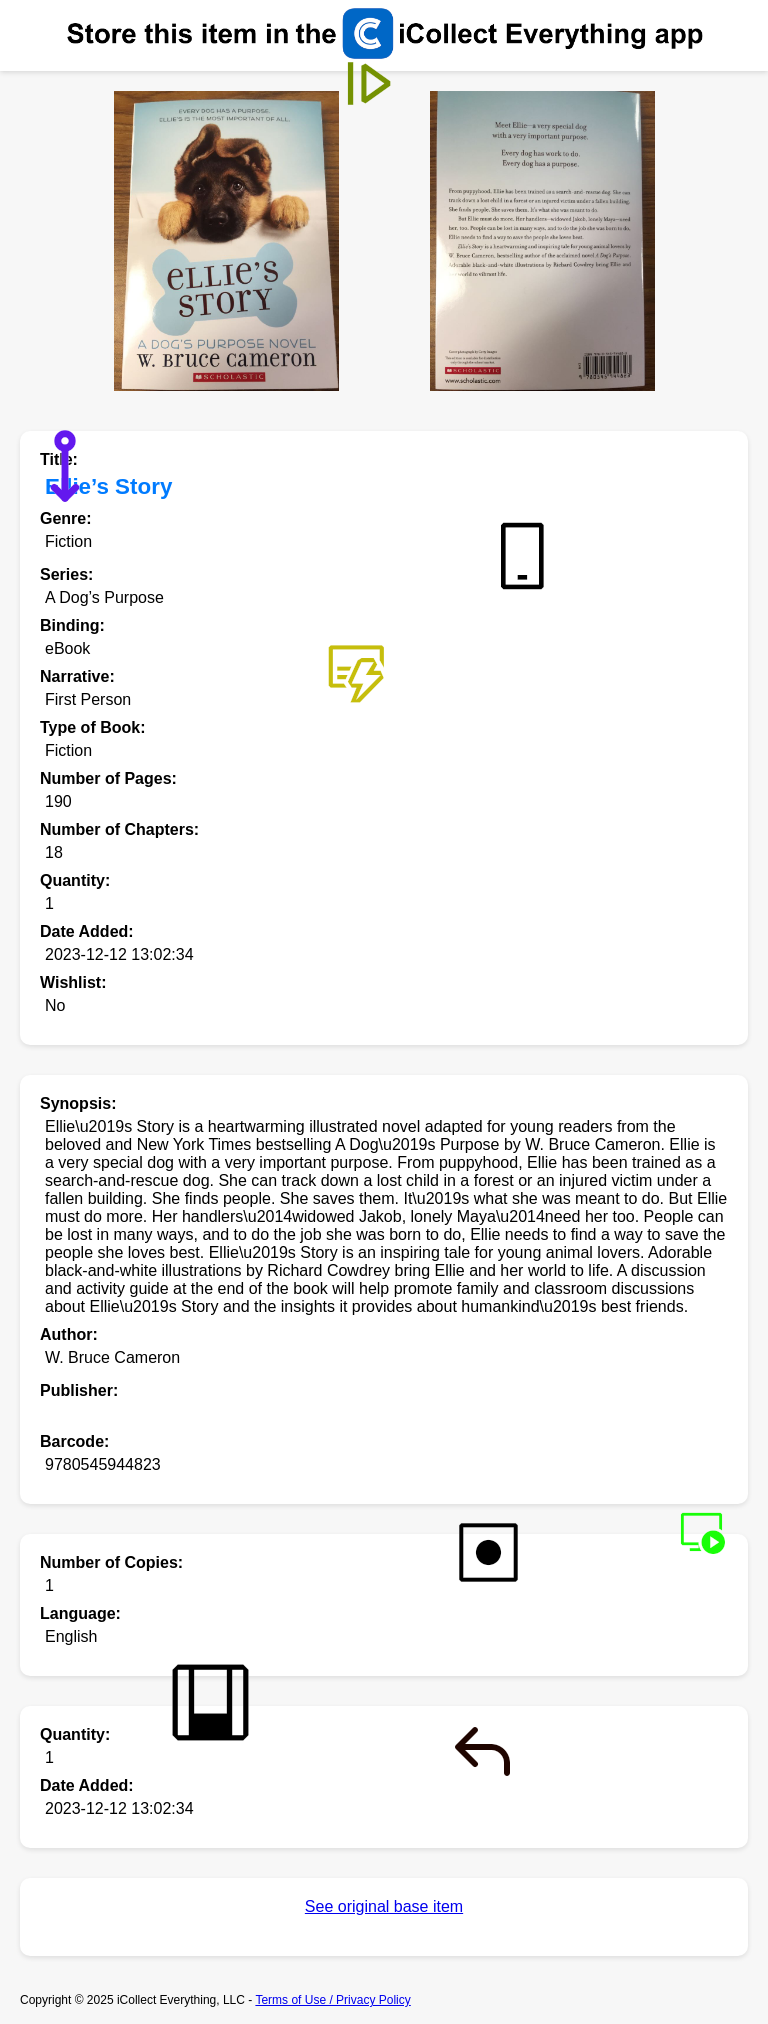 This screenshot has height=2024, width=768. What do you see at coordinates (65, 466) in the screenshot?
I see `scroll down or view more content` at bounding box center [65, 466].